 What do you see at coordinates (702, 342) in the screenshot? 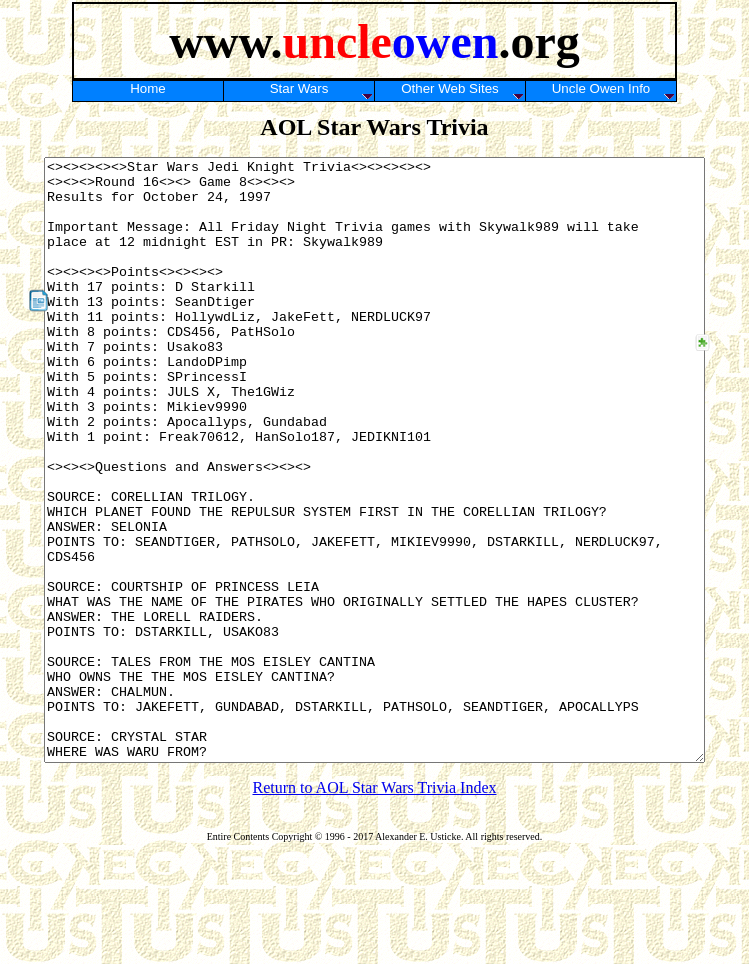
I see `extension or plugin file type` at bounding box center [702, 342].